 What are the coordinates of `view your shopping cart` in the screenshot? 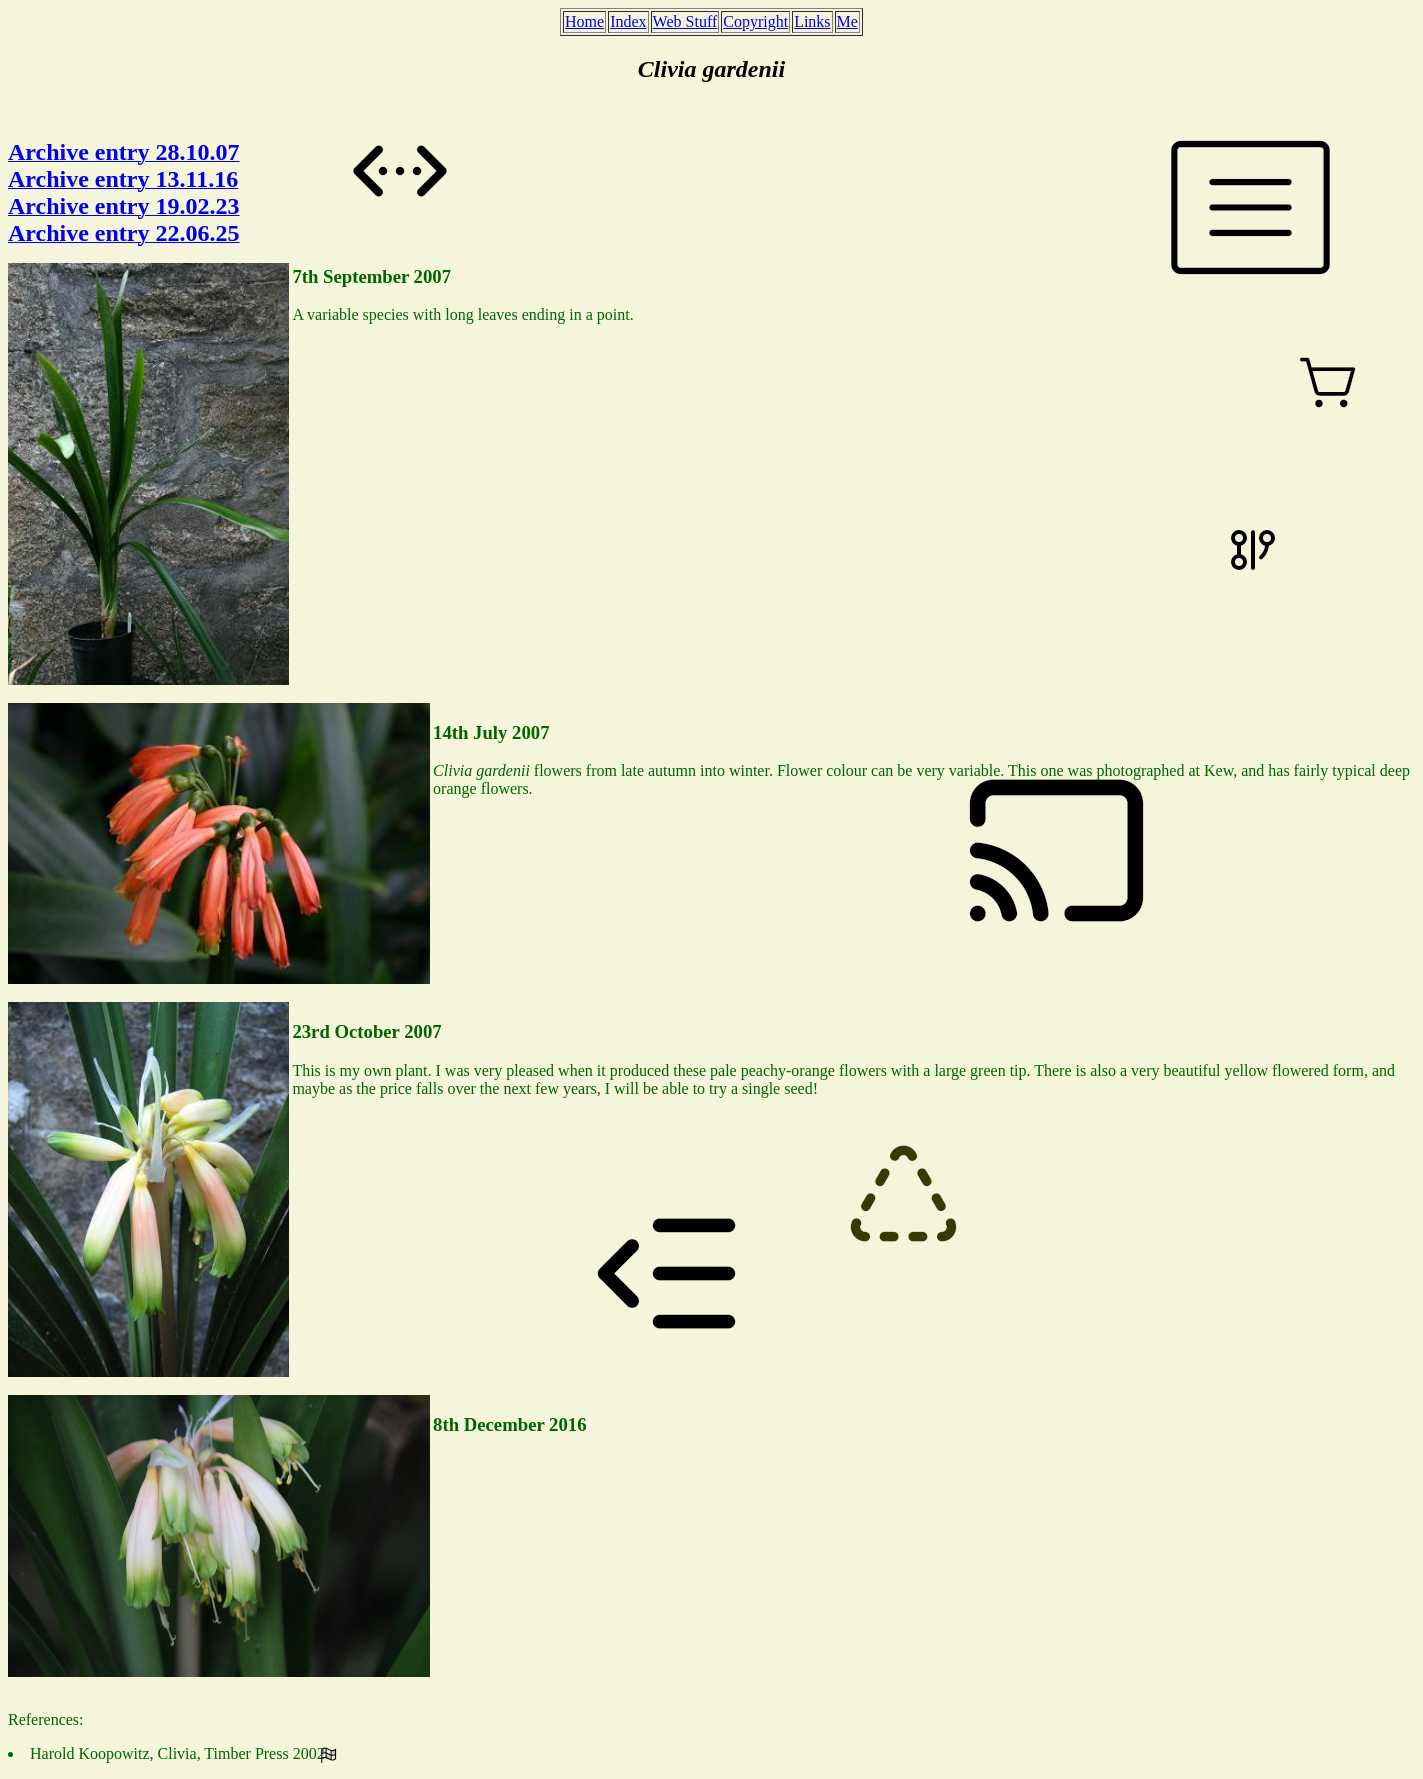 It's located at (1328, 382).